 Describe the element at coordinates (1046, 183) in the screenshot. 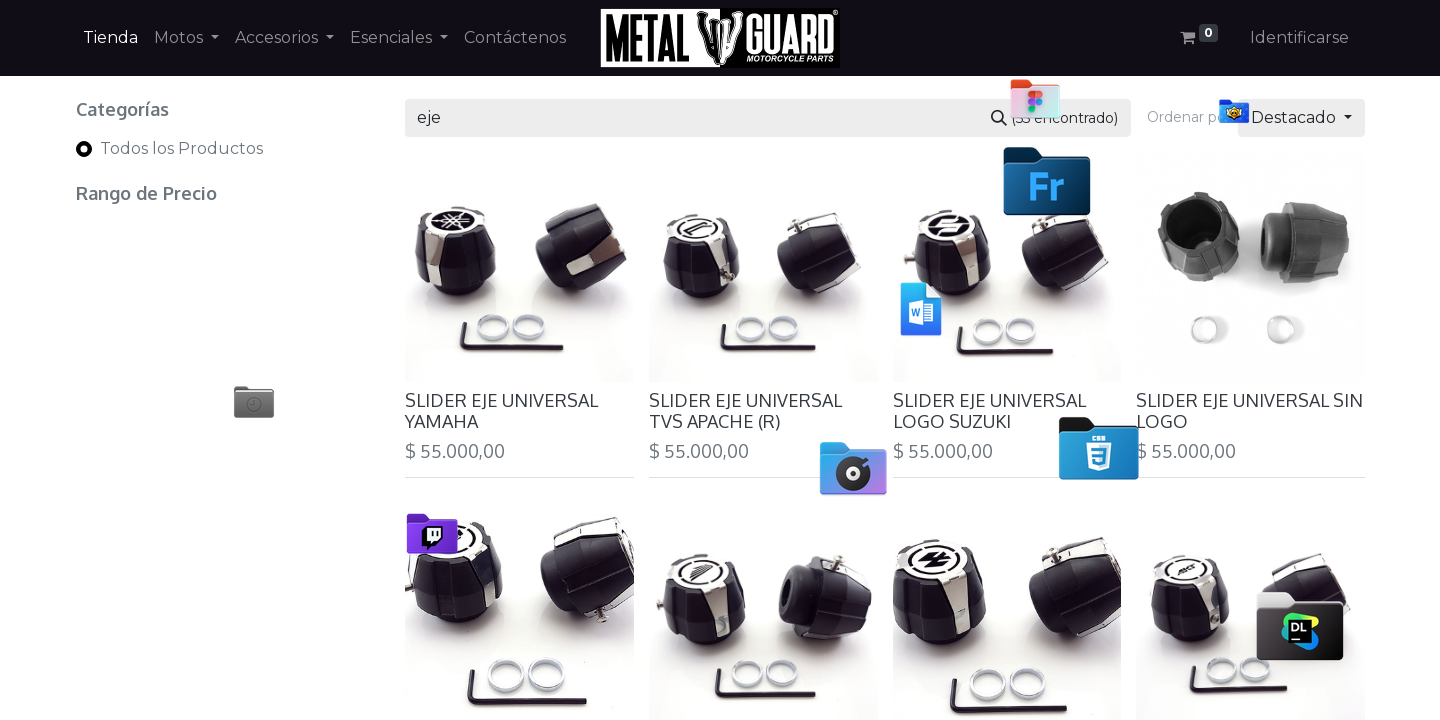

I see `open adobe fresco project folder` at that location.